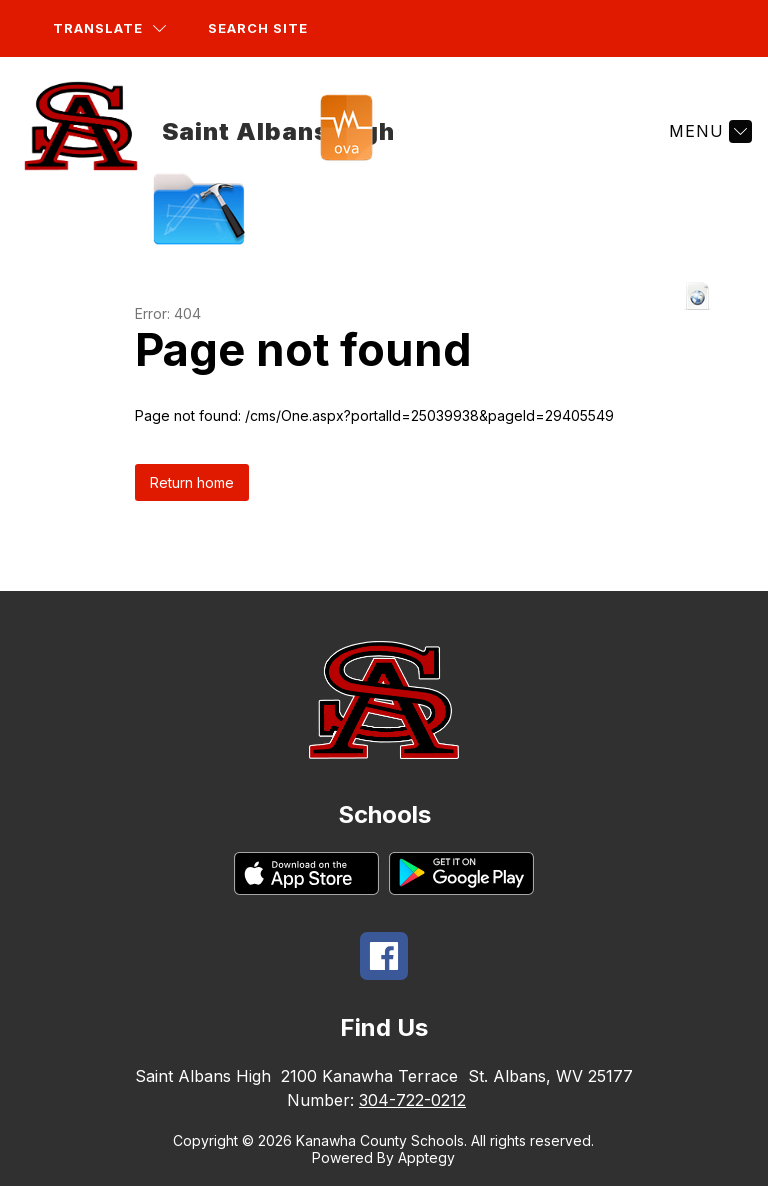 This screenshot has height=1186, width=768. Describe the element at coordinates (698, 296) in the screenshot. I see `an HTML or web page file` at that location.